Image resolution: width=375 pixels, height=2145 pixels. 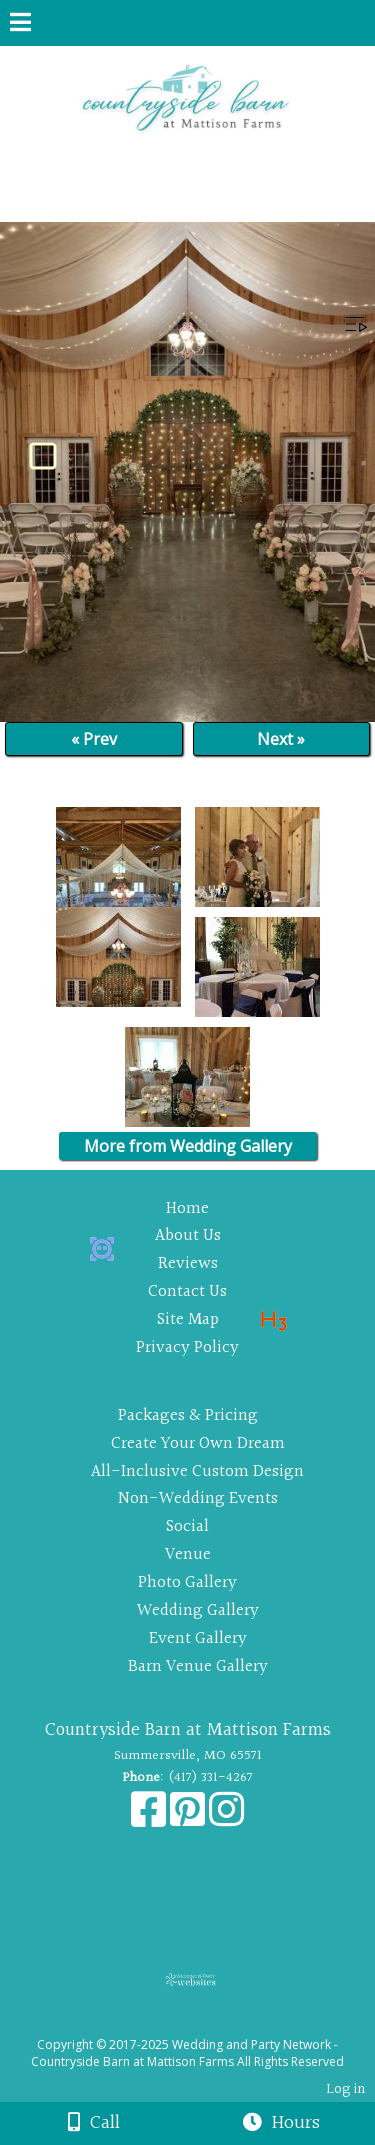 What do you see at coordinates (43, 456) in the screenshot?
I see `unchecked checkbox or selection state` at bounding box center [43, 456].